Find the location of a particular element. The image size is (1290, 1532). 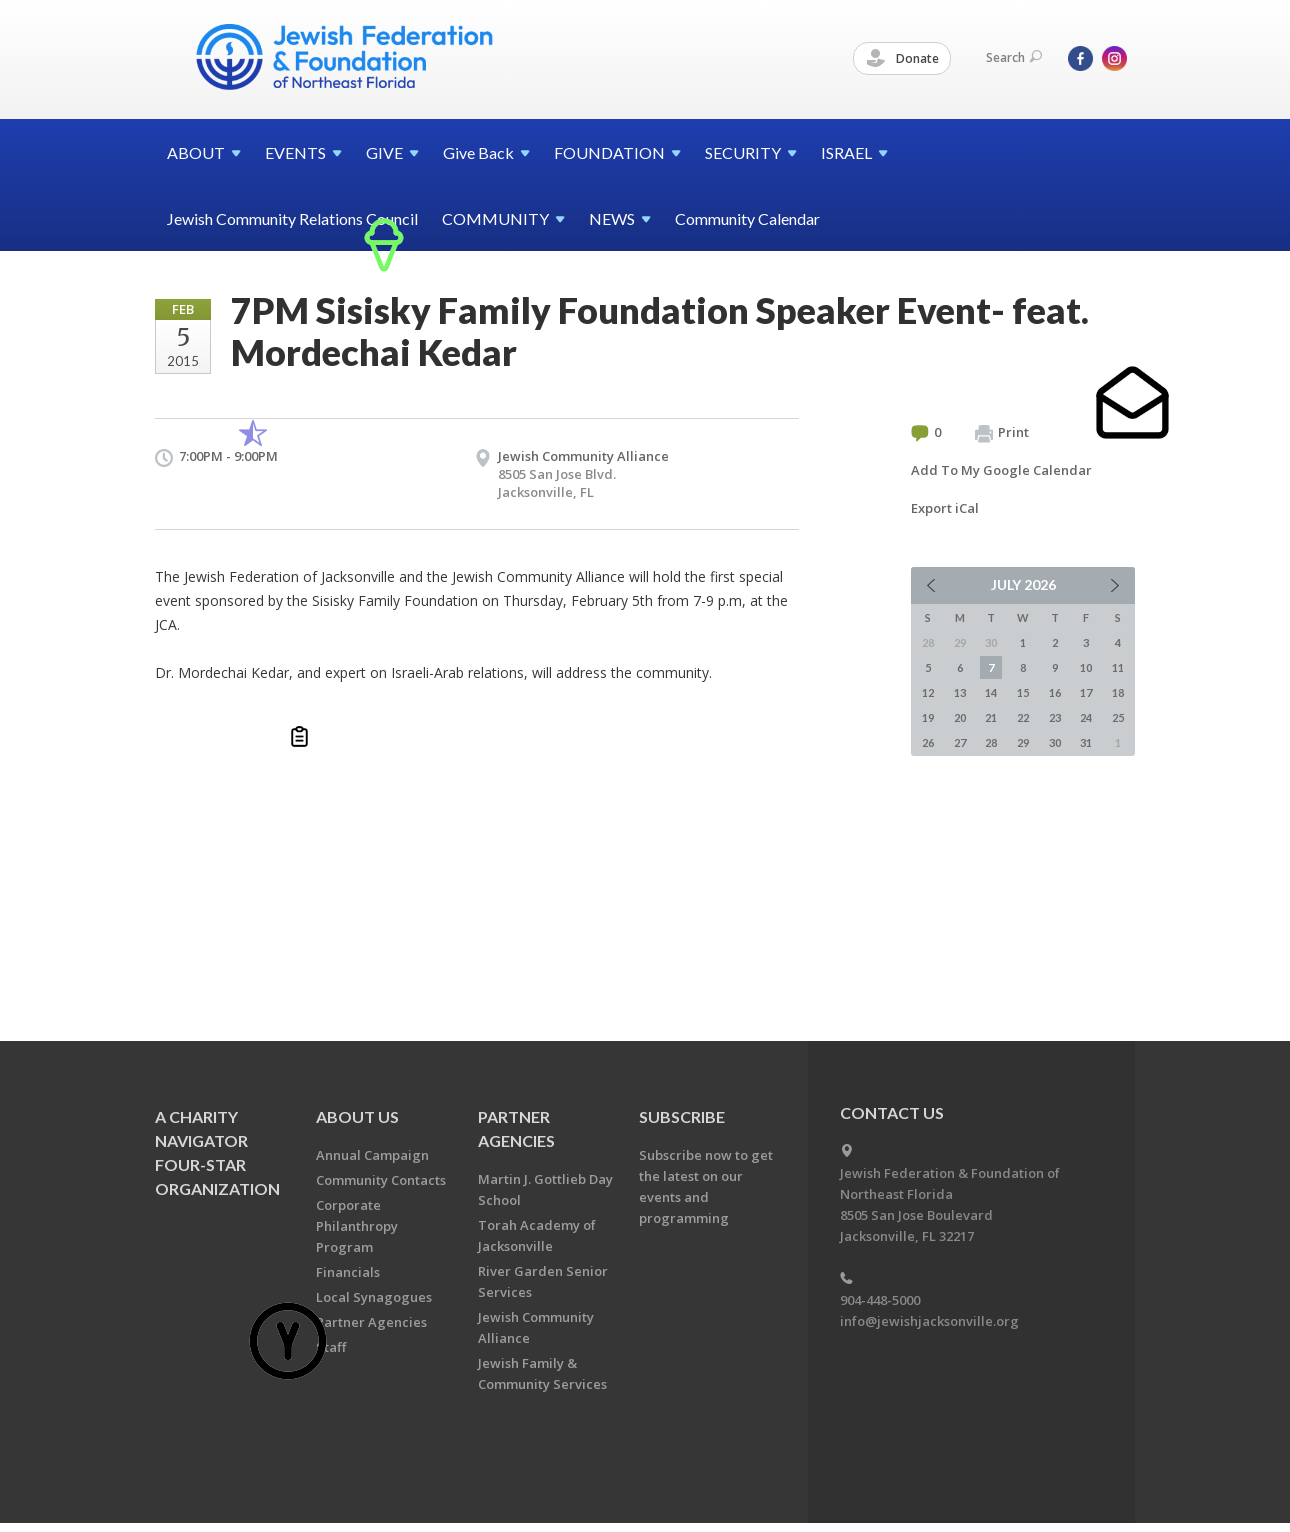

browse desserts or sweet treats is located at coordinates (384, 245).